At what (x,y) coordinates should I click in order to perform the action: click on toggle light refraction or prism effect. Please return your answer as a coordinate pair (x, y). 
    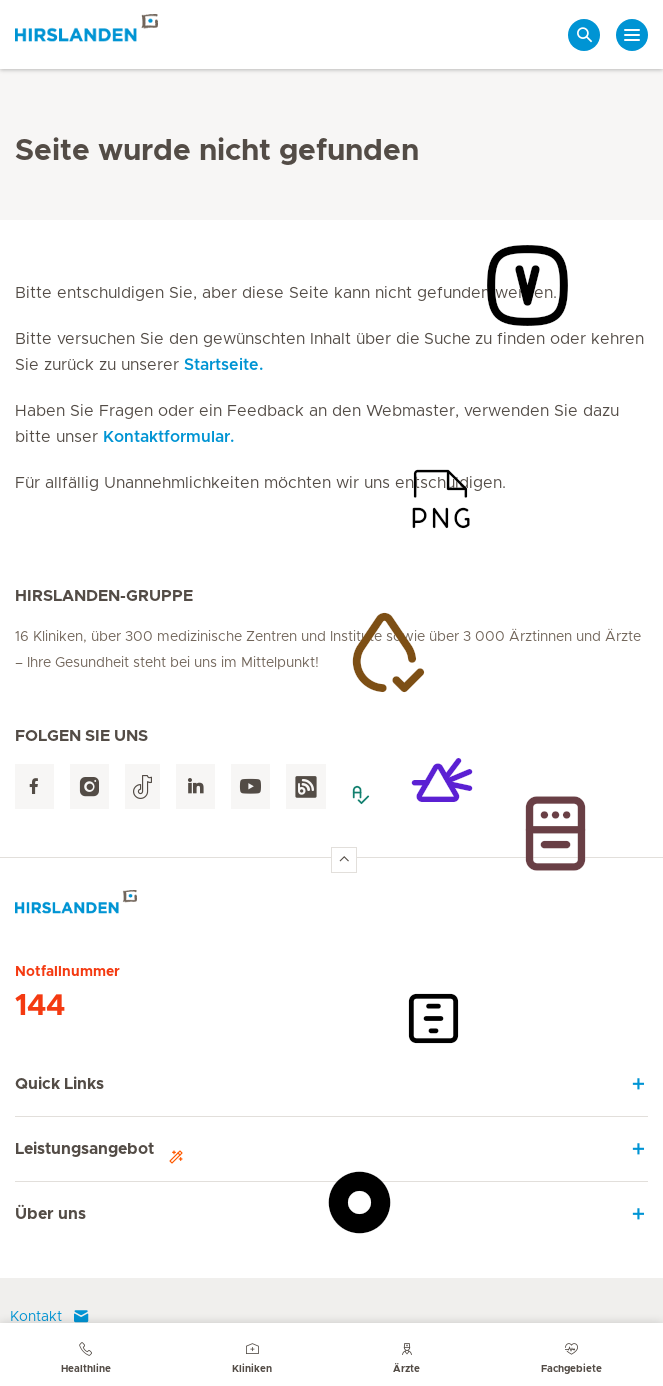
    Looking at the image, I should click on (442, 780).